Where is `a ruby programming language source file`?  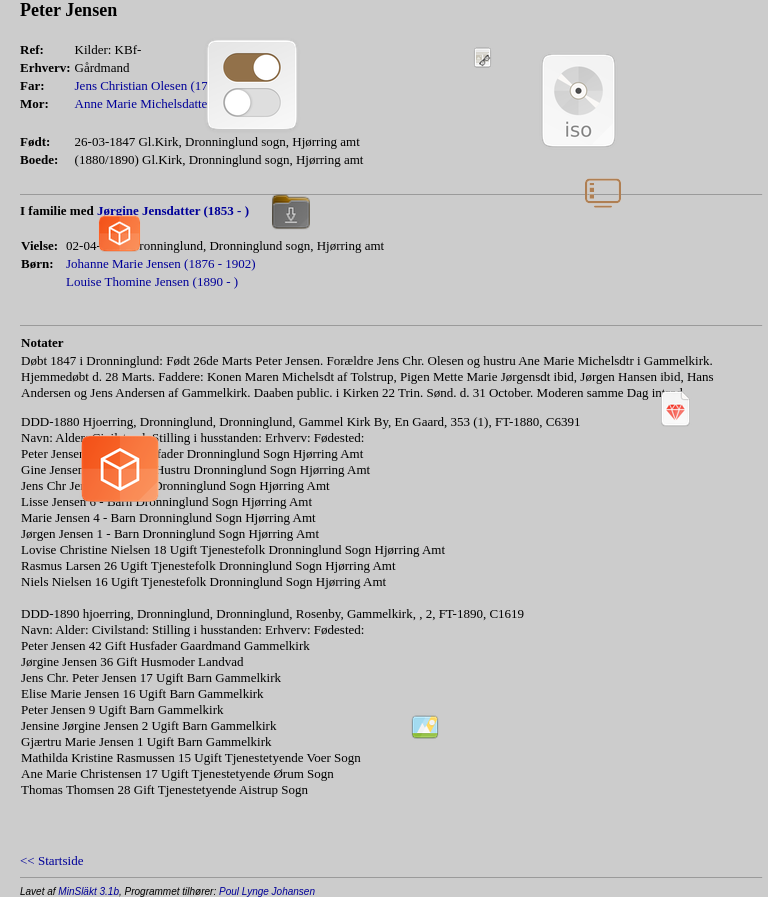
a ruby programming language source file is located at coordinates (675, 408).